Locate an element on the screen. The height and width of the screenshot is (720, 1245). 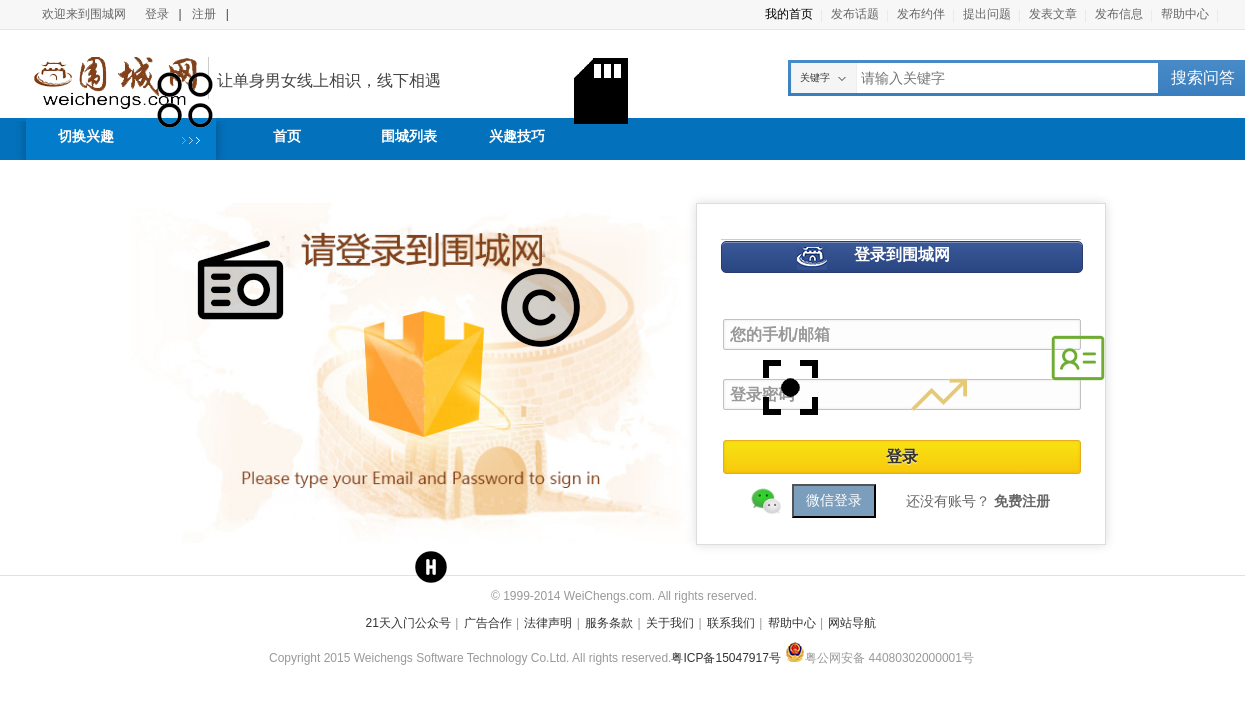
indicates copyrighted content is located at coordinates (540, 307).